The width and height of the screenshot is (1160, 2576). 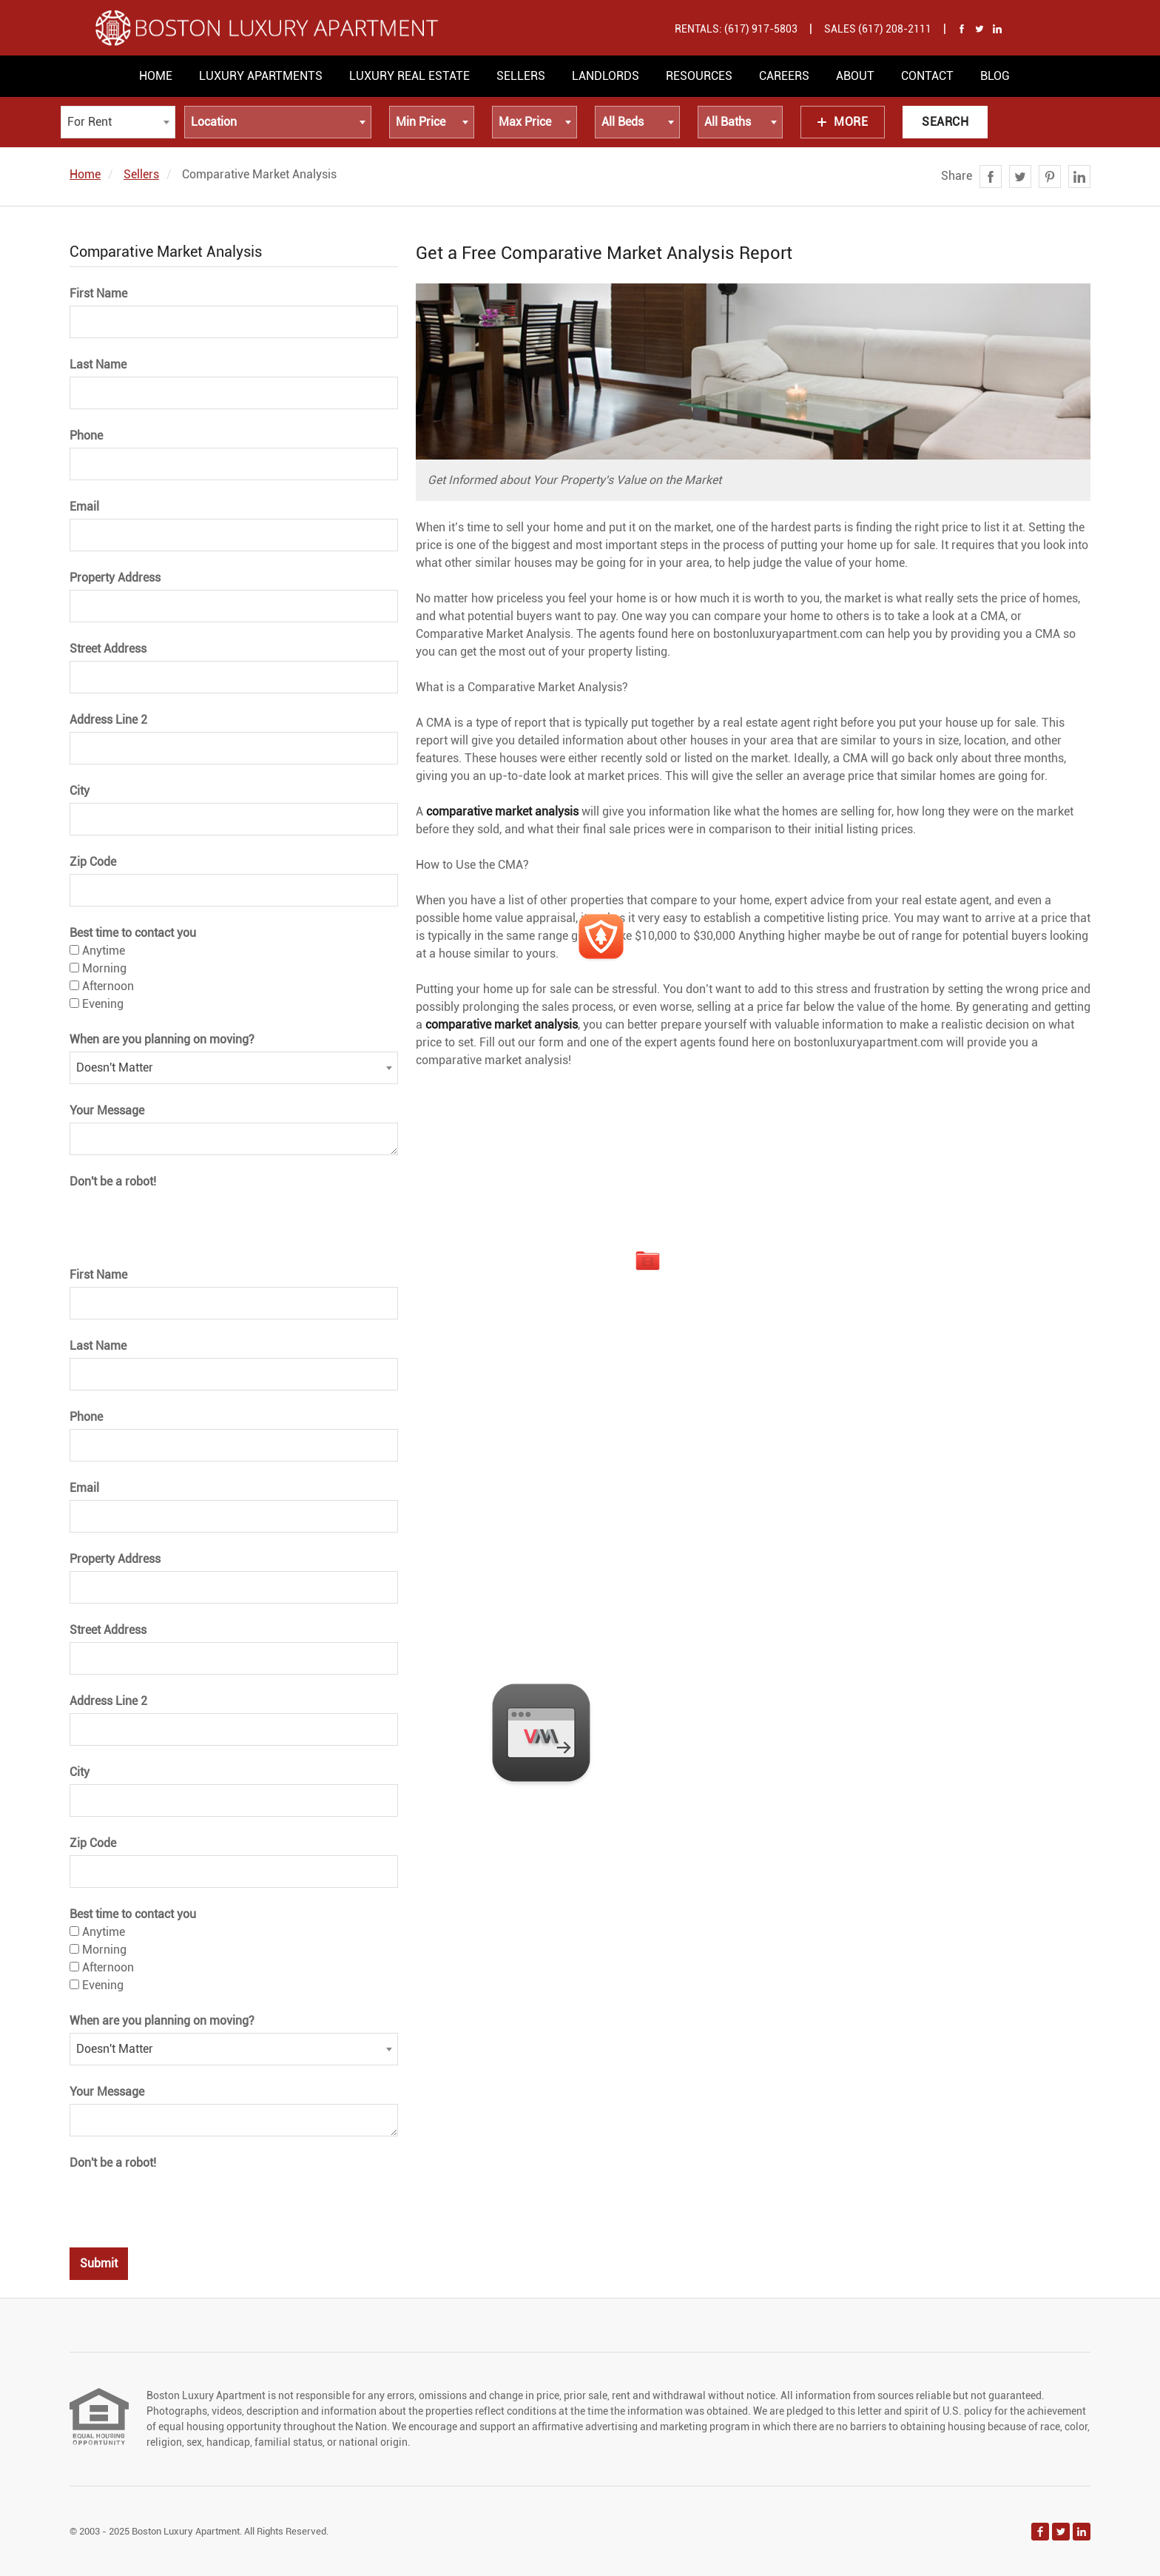 I want to click on access virtual machine migration settings, so click(x=541, y=1732).